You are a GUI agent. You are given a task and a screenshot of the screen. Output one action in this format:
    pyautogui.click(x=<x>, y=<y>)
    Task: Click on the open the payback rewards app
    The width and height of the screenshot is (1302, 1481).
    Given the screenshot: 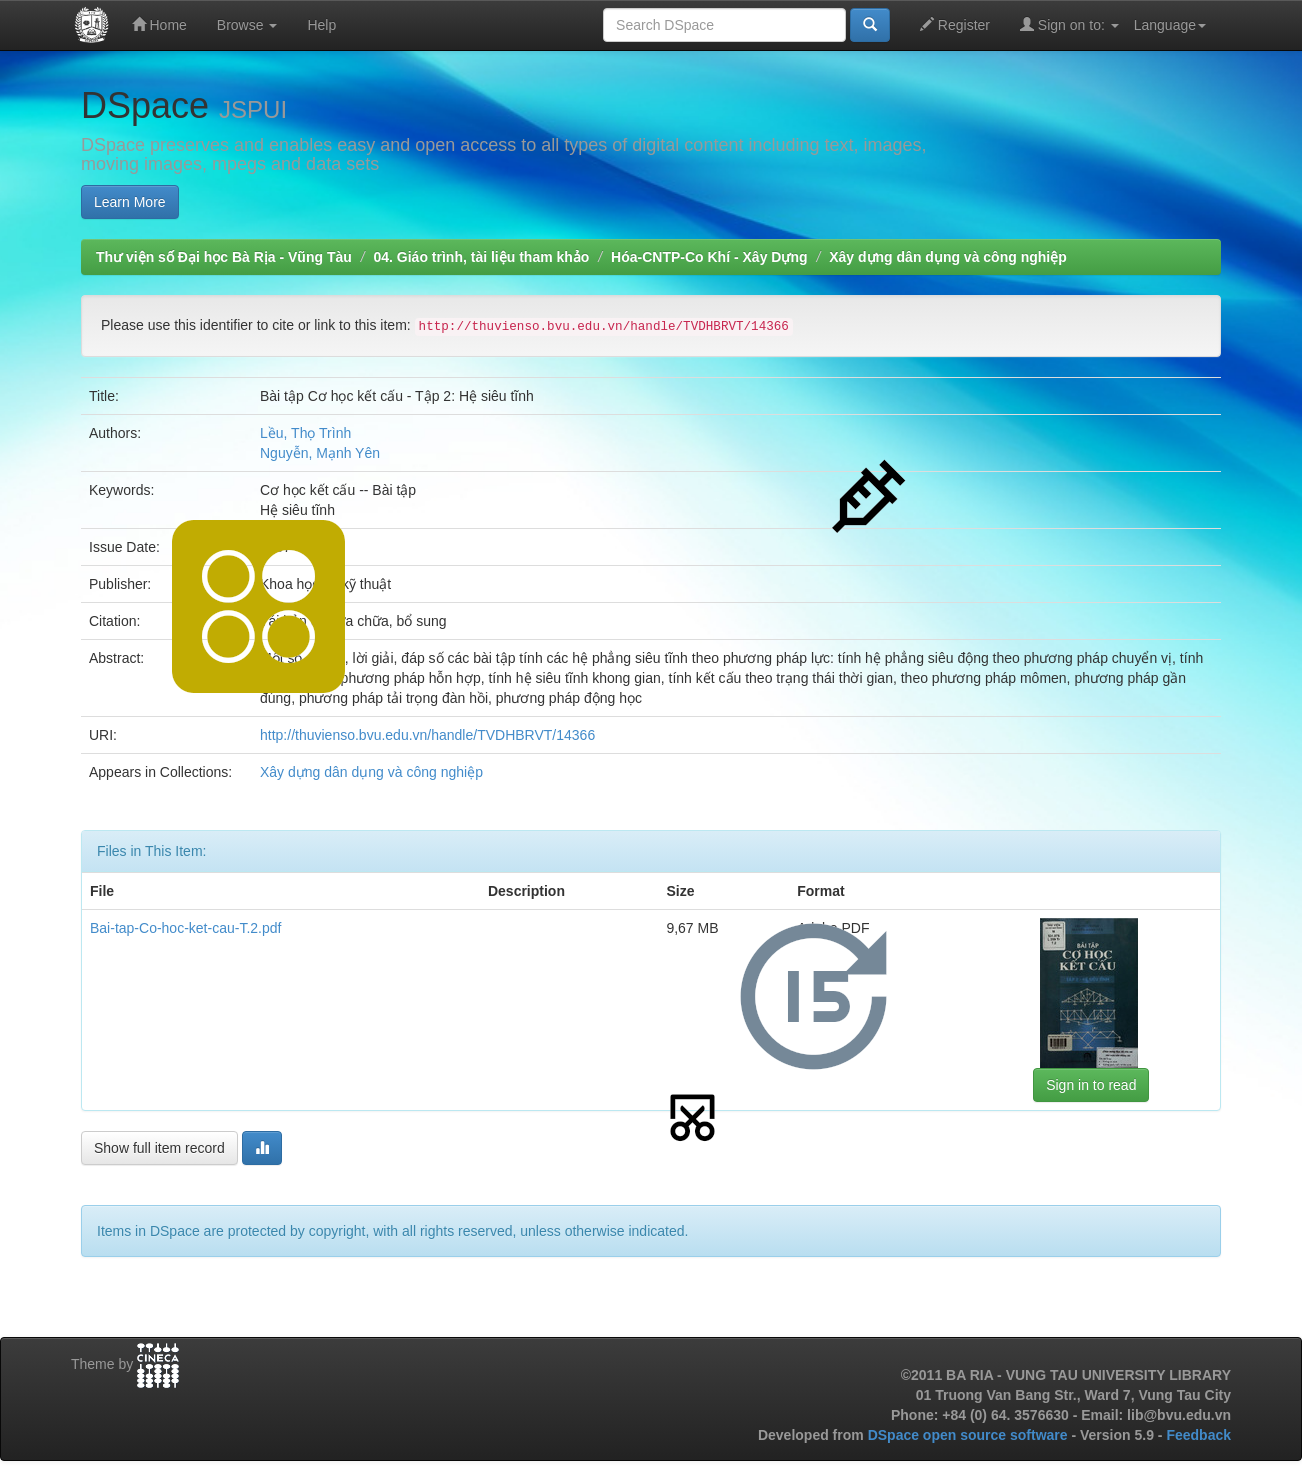 What is the action you would take?
    pyautogui.click(x=258, y=606)
    